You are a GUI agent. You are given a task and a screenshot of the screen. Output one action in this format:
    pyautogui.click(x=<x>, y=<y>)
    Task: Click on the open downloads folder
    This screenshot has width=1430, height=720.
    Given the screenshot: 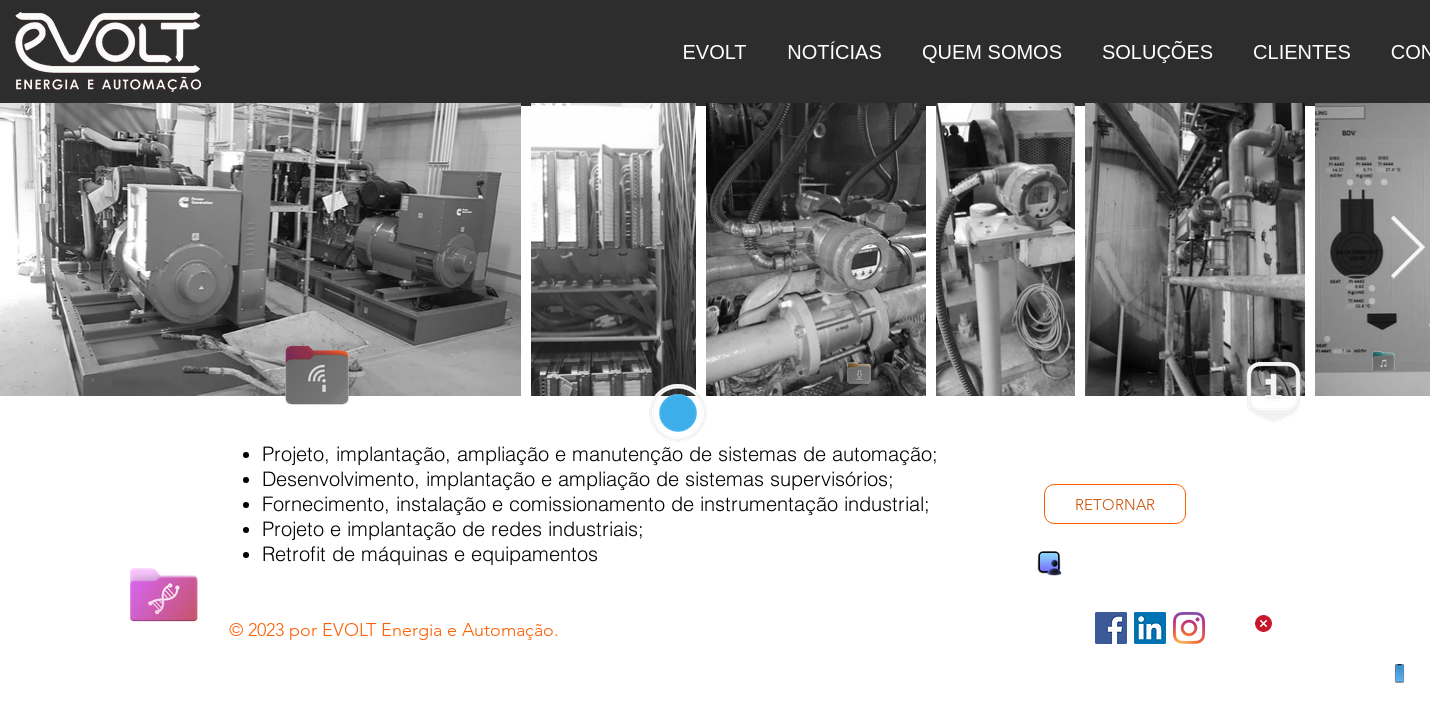 What is the action you would take?
    pyautogui.click(x=859, y=373)
    